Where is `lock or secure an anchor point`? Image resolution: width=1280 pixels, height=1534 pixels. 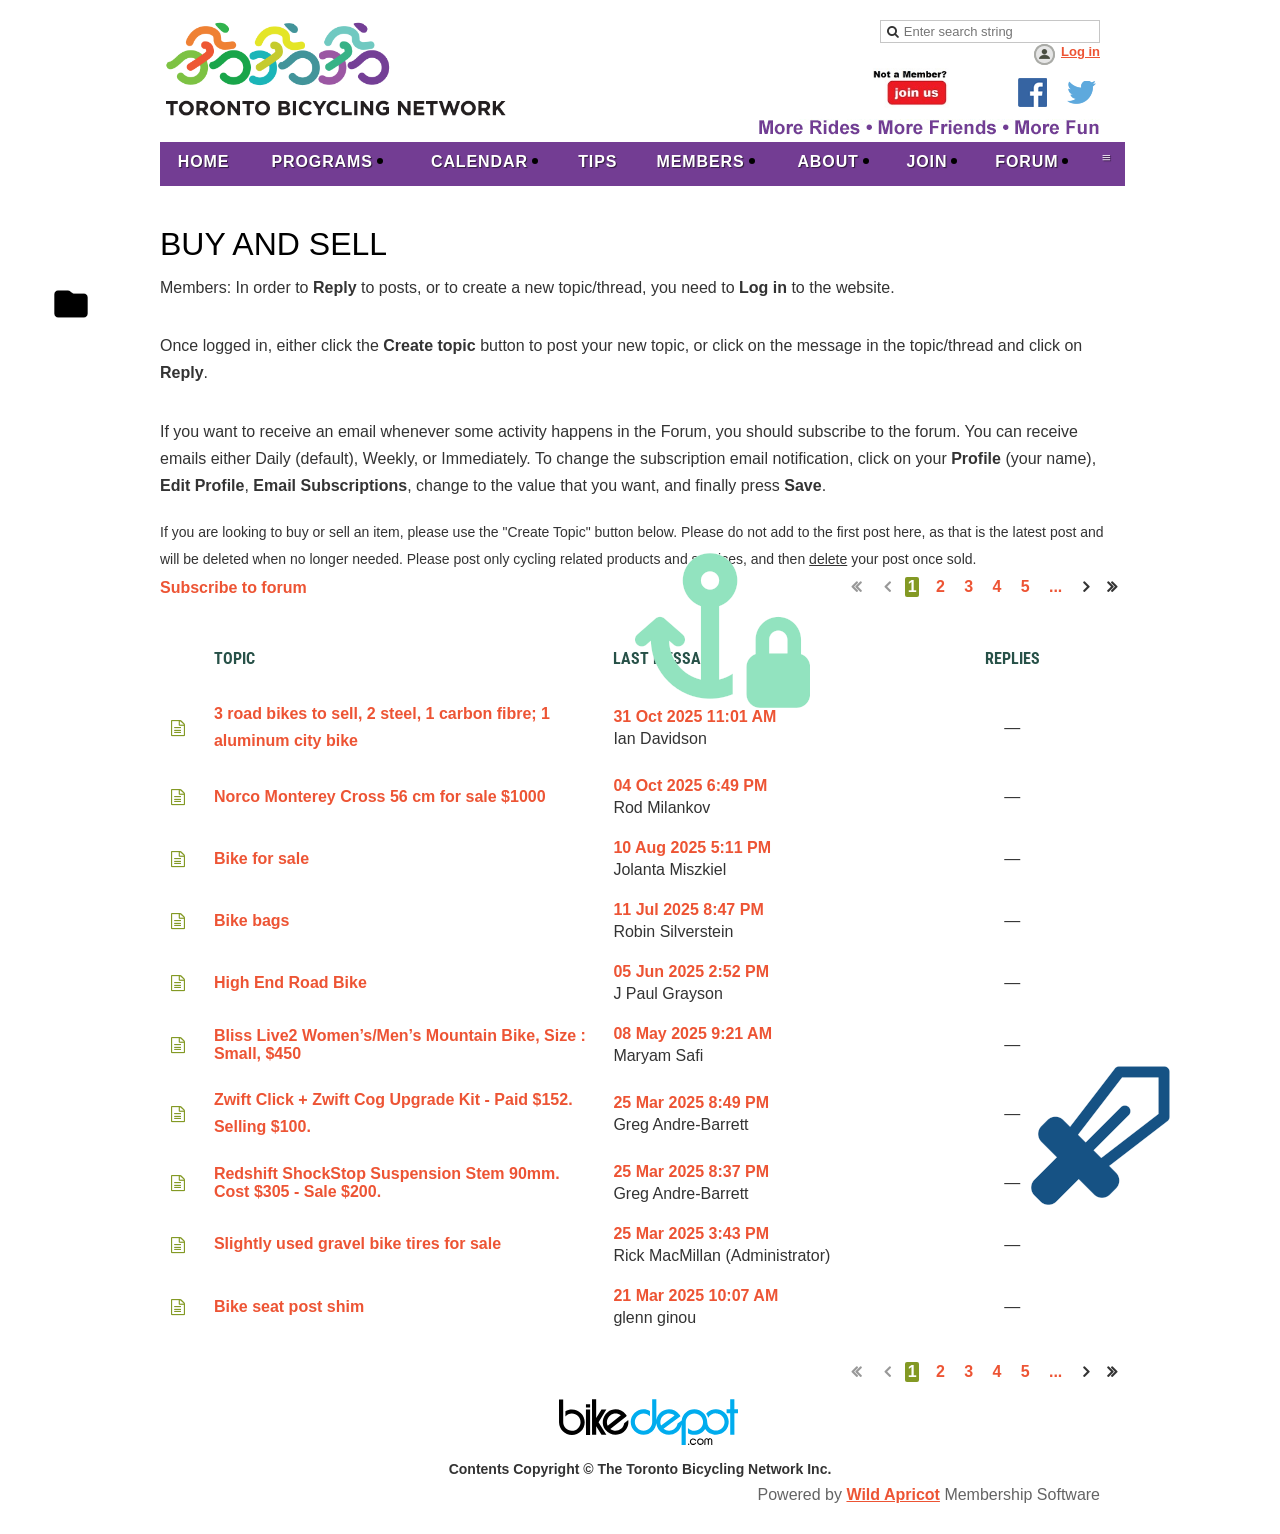
lock or secure an anchor point is located at coordinates (719, 626).